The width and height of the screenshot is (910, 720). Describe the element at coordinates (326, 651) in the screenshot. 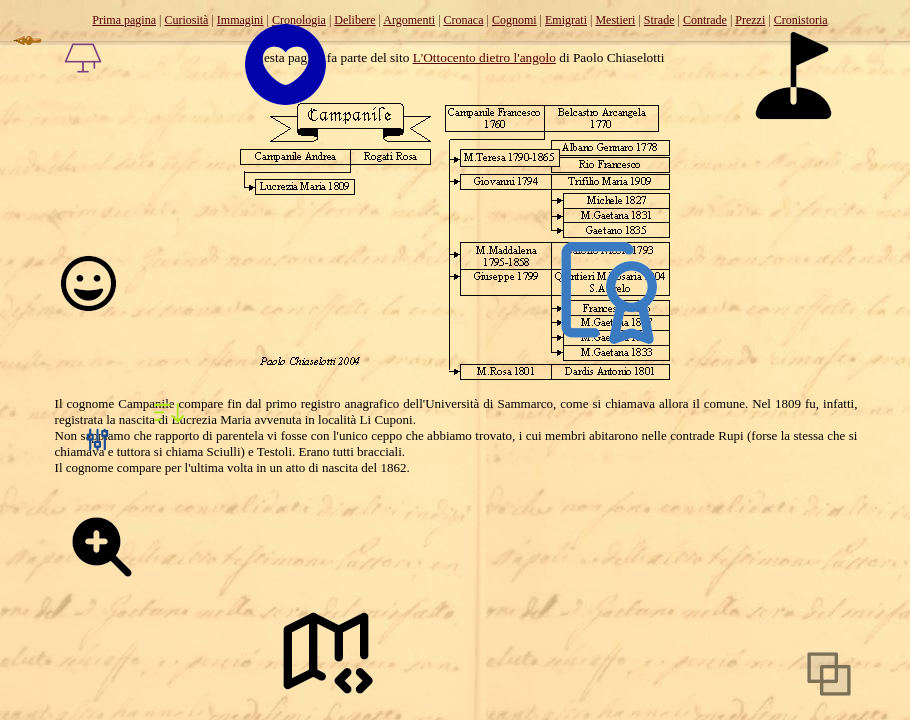

I see `access map developer tools or API settings` at that location.